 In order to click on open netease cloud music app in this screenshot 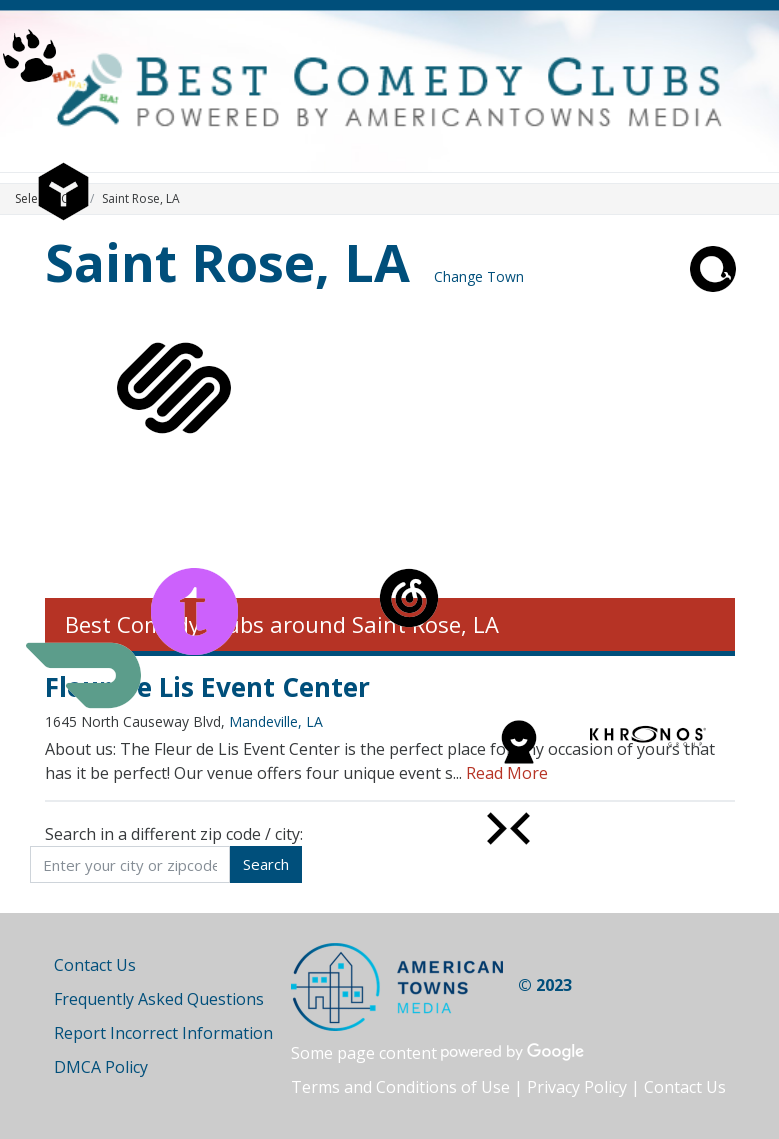, I will do `click(409, 598)`.